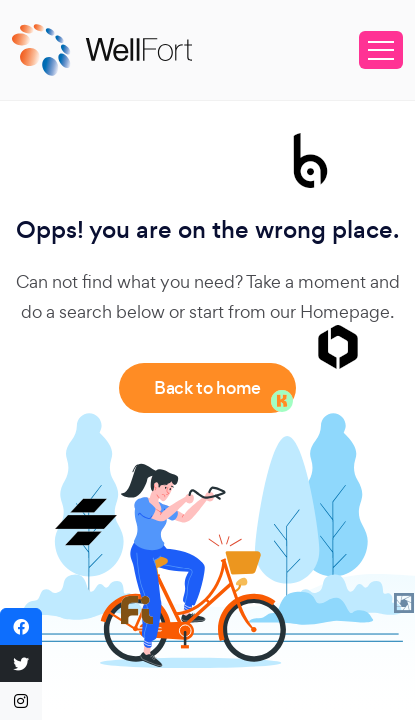 The width and height of the screenshot is (415, 720). Describe the element at coordinates (404, 603) in the screenshot. I see `open google lens for visual search` at that location.